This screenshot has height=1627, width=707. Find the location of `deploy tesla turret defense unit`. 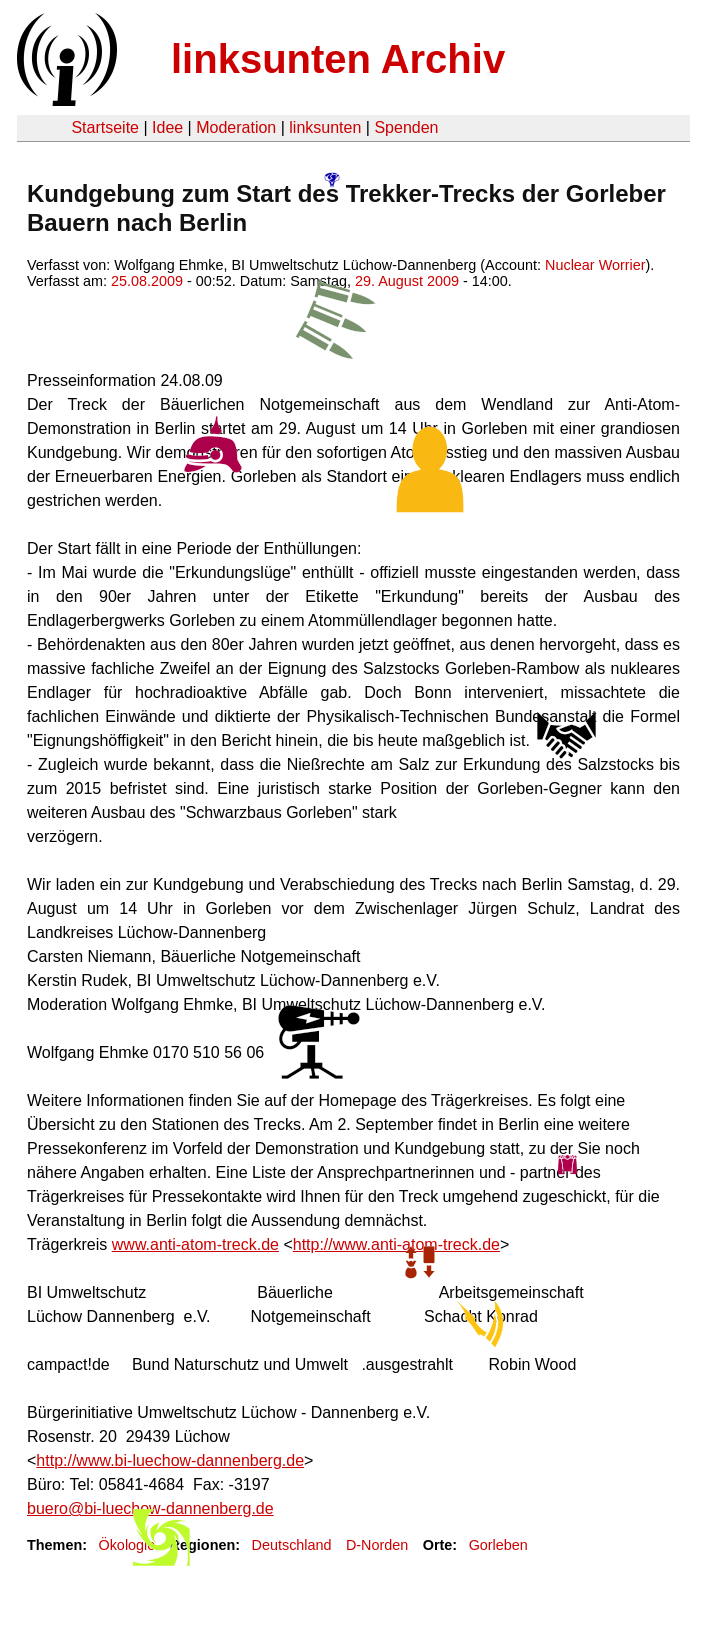

deploy tesla turret defense unit is located at coordinates (319, 1038).